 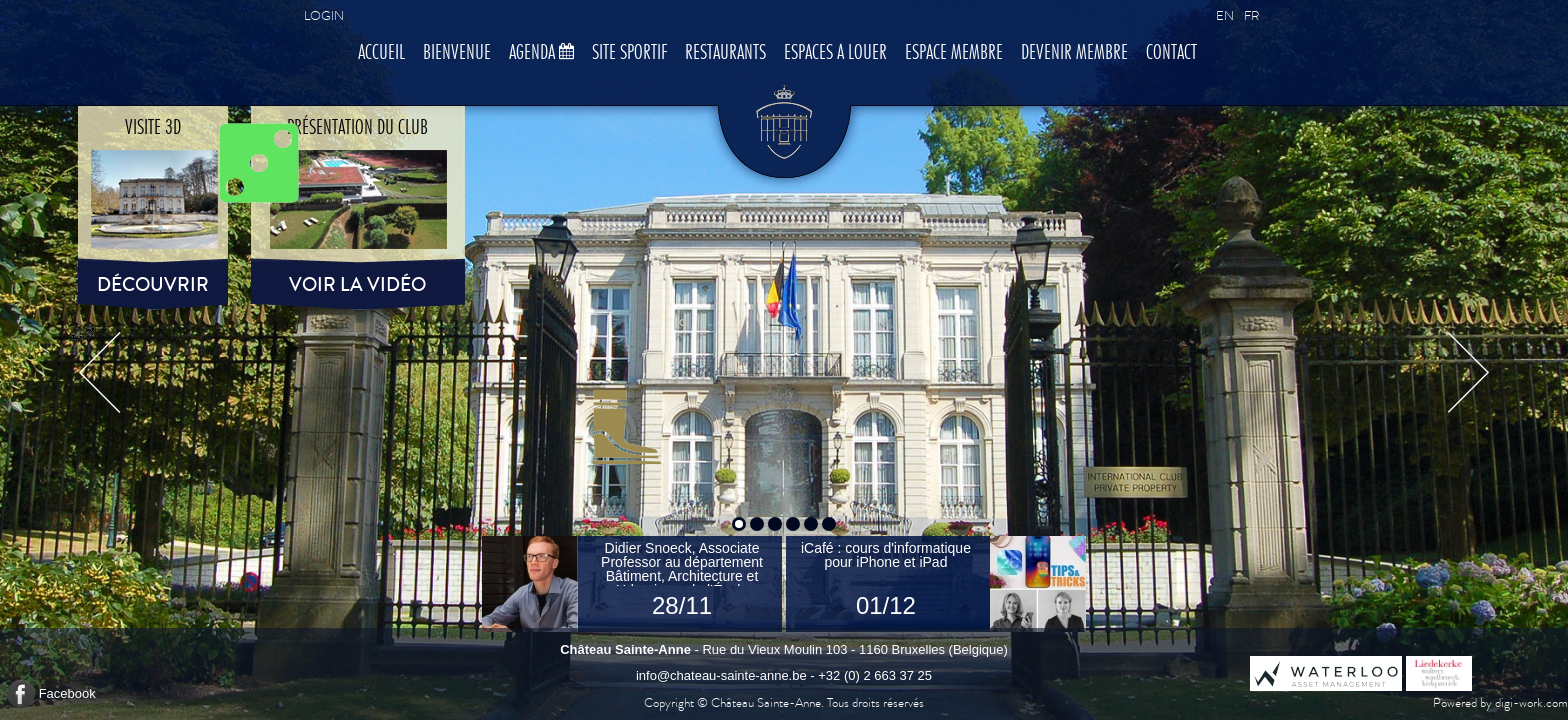 What do you see at coordinates (627, 427) in the screenshot?
I see `rain or waterproof gear category` at bounding box center [627, 427].